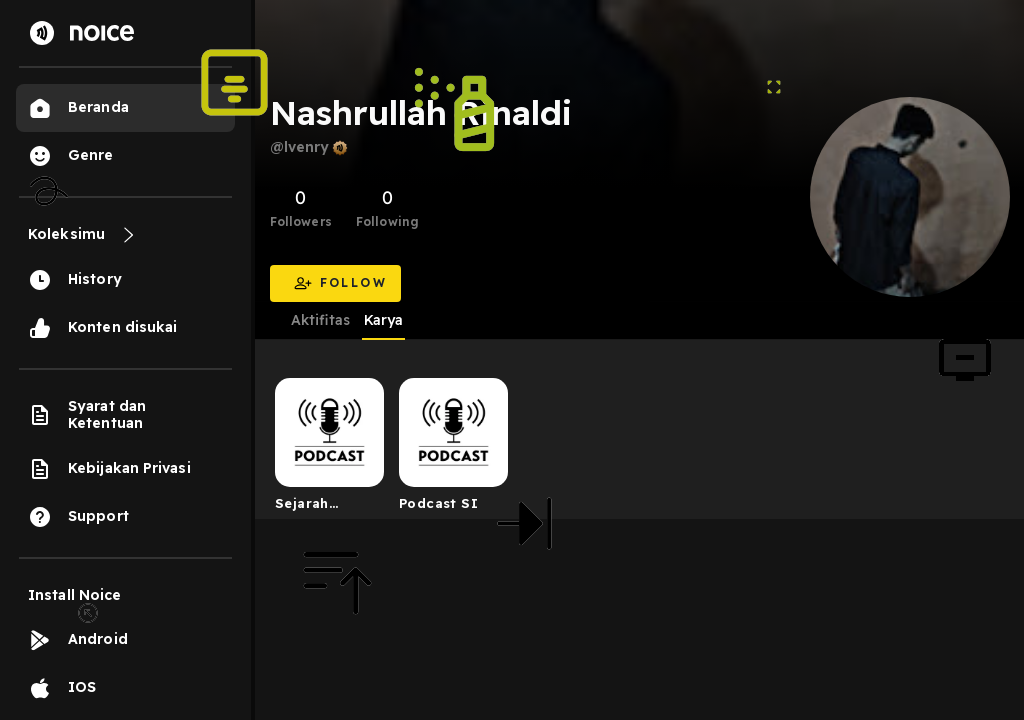 Image resolution: width=1024 pixels, height=720 pixels. I want to click on go to end of content or list, so click(525, 523).